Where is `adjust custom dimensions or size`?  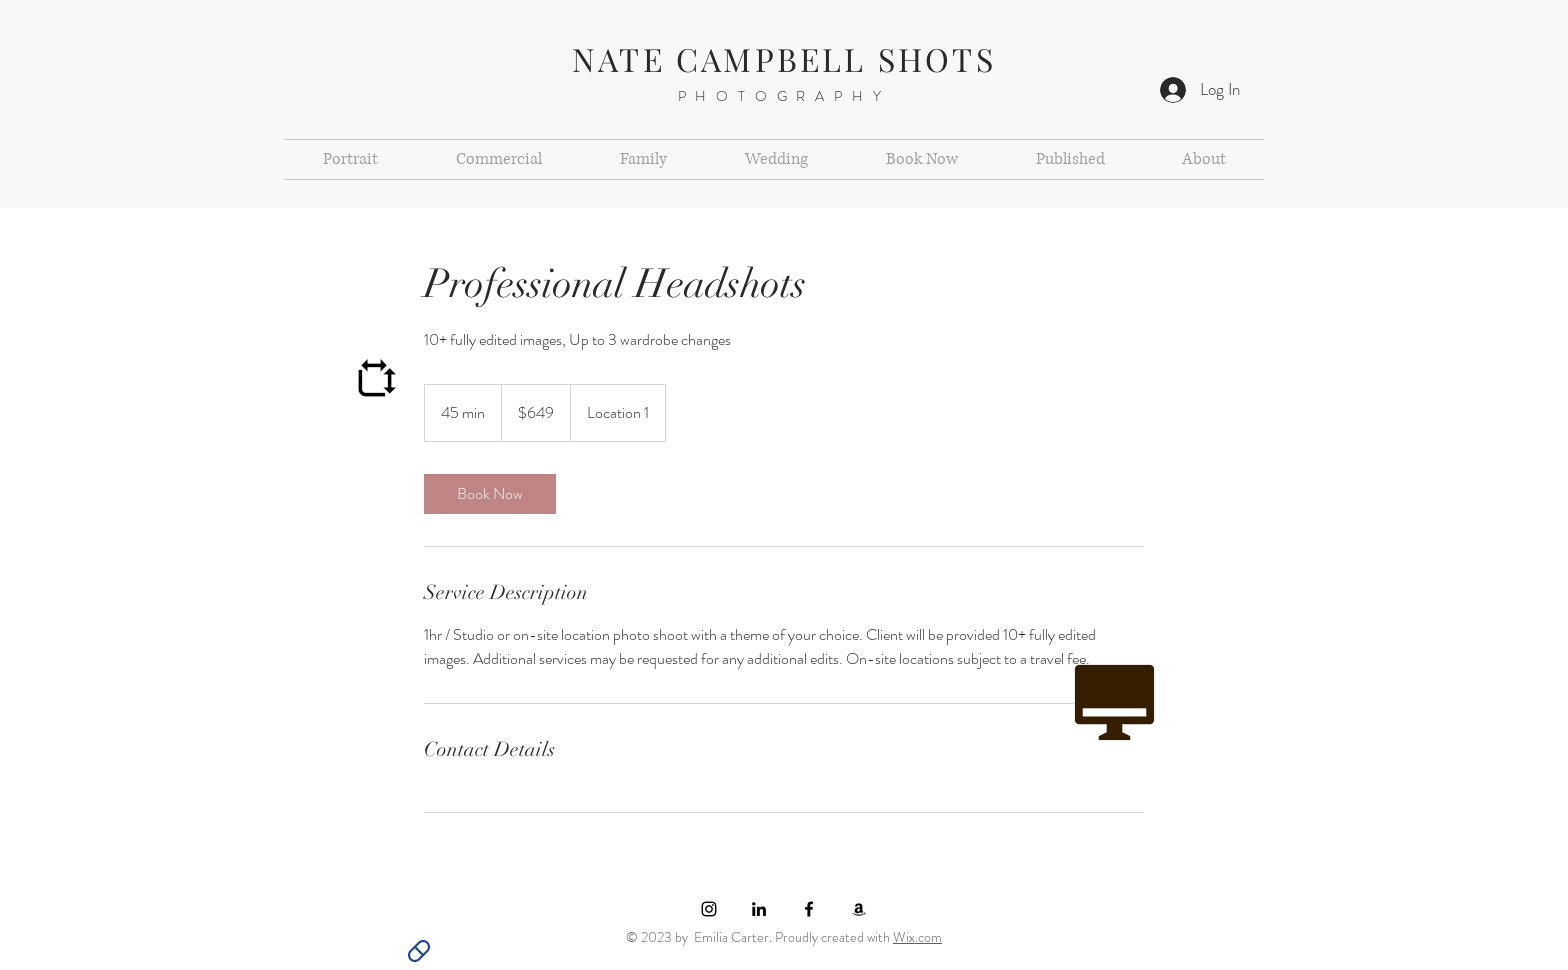
adjust custom dimensions or size is located at coordinates (375, 380).